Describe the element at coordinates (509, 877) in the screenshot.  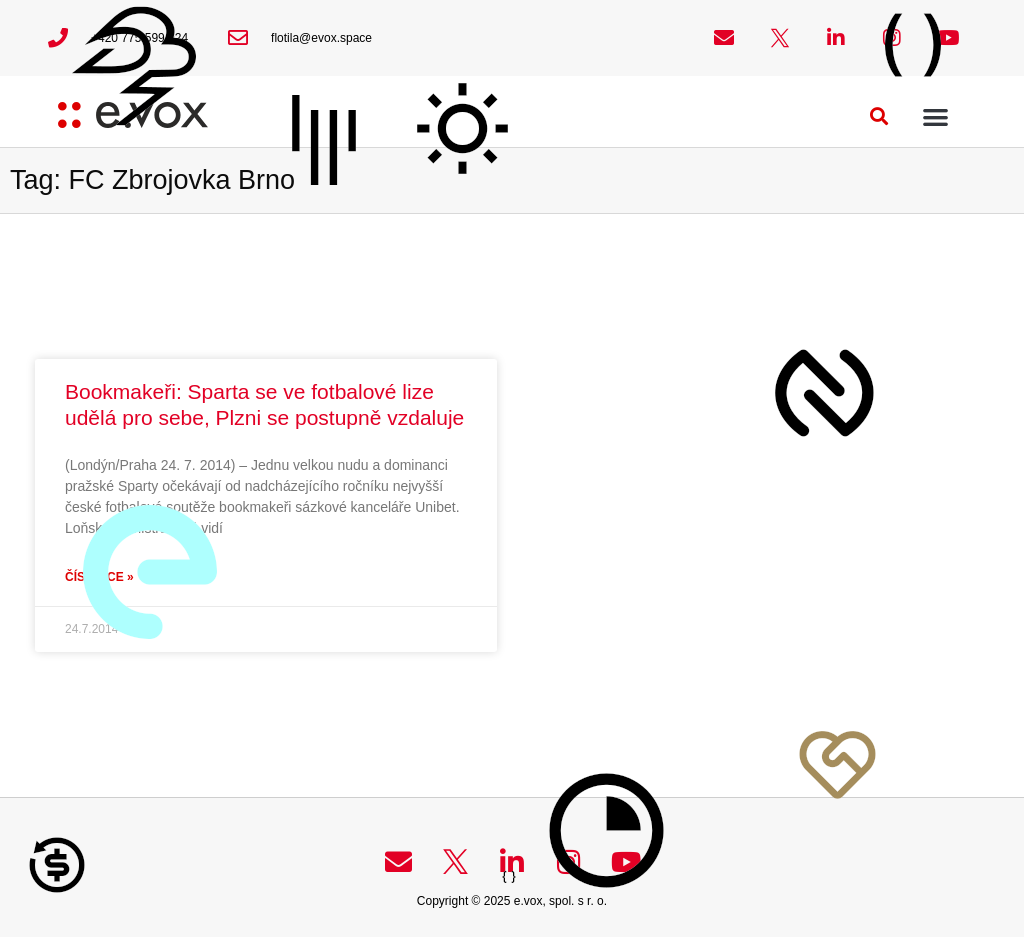
I see `access code editor or development tools` at that location.